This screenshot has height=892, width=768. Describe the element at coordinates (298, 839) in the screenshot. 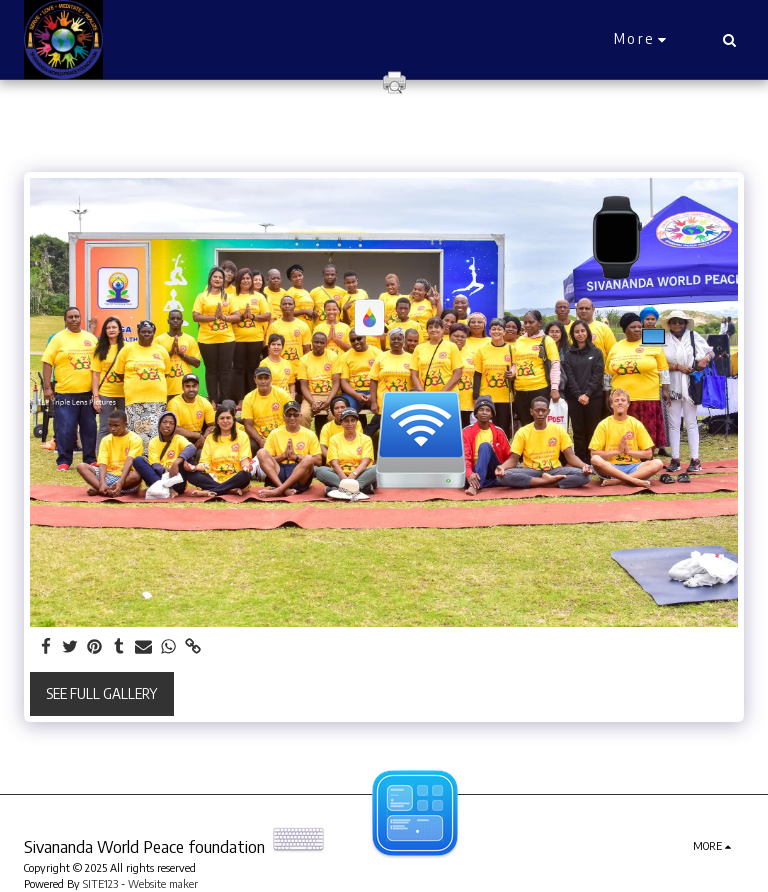

I see `indicates keyboard connected or active` at that location.